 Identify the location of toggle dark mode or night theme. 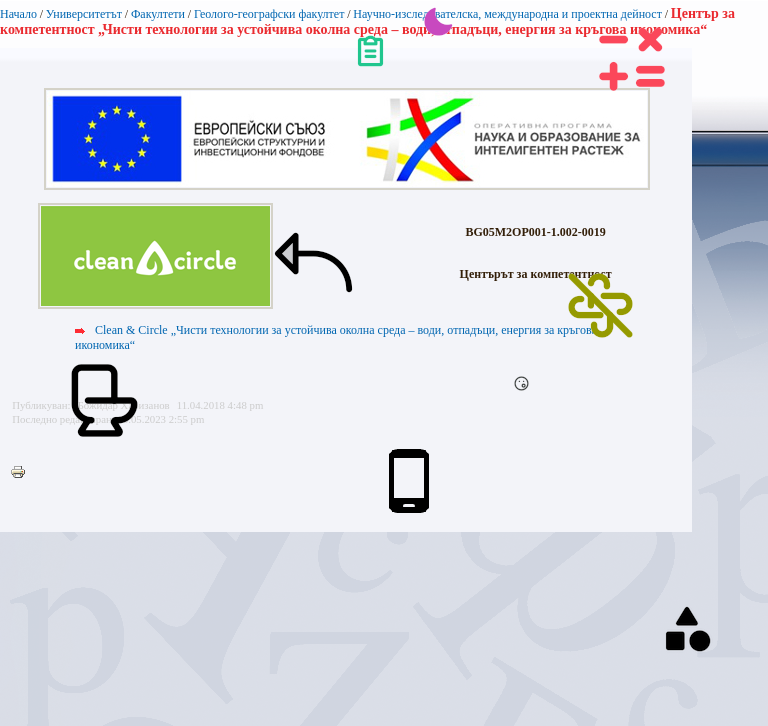
(437, 22).